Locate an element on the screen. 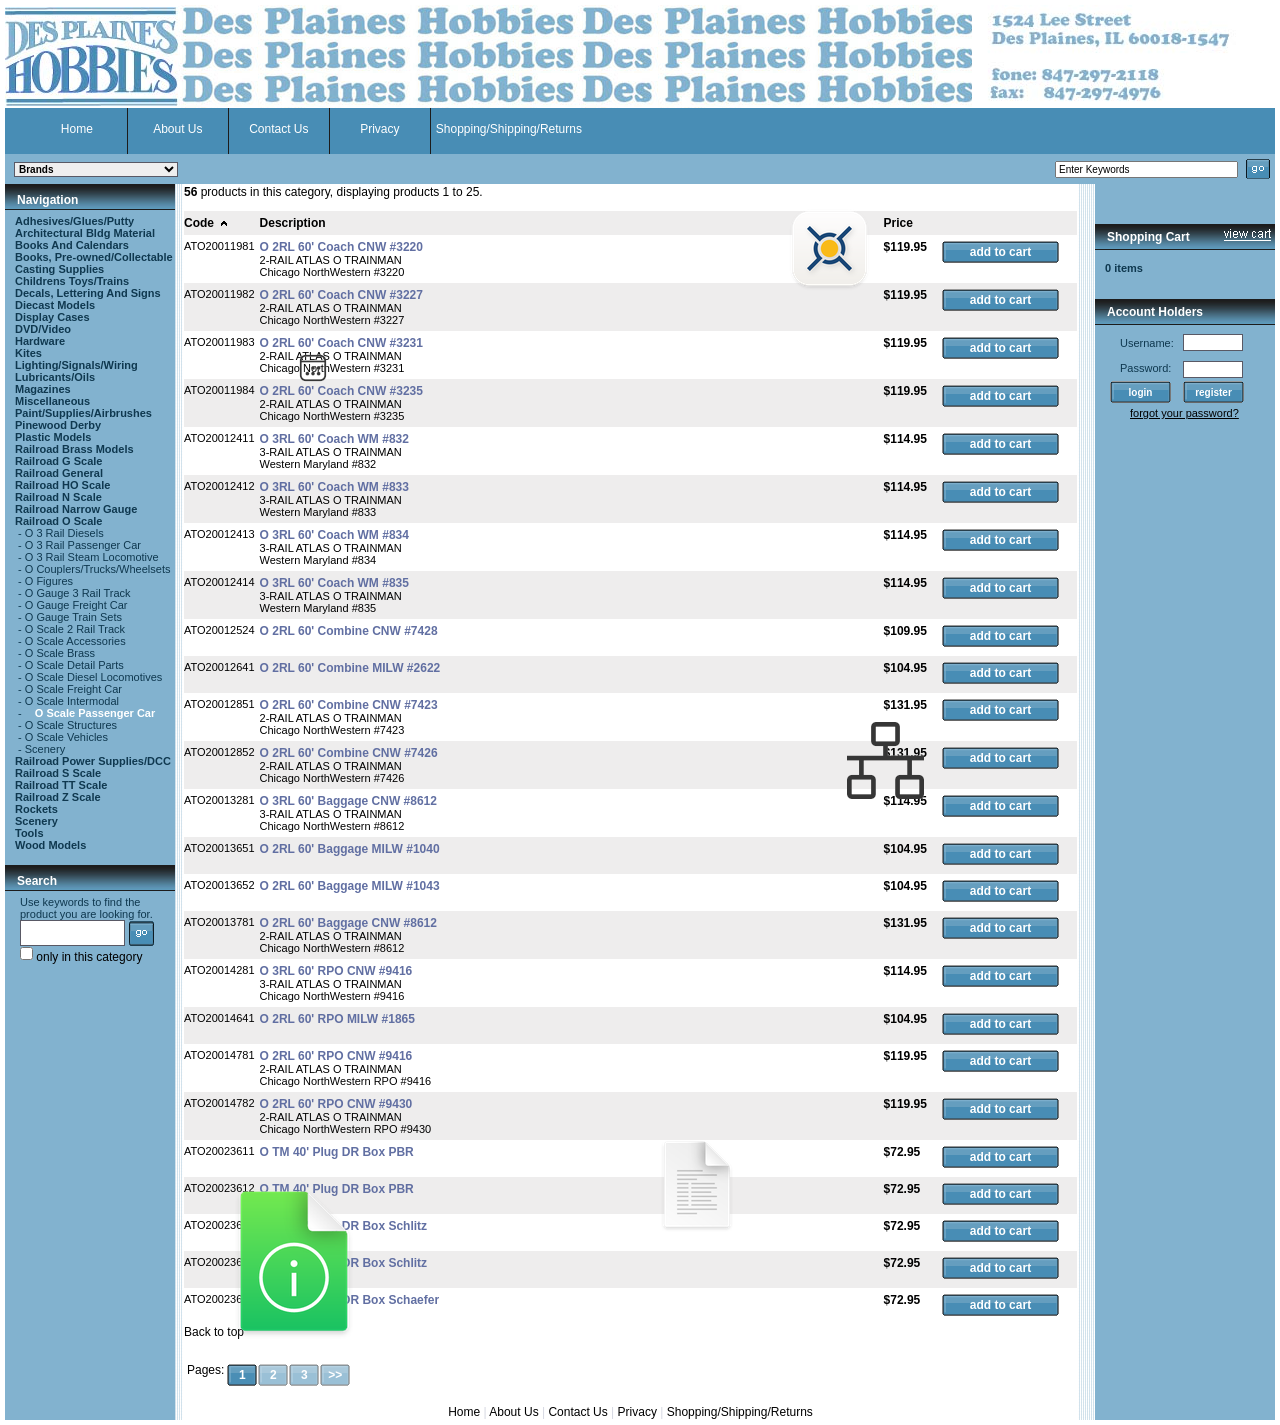 This screenshot has width=1280, height=1425. view wired network connections is located at coordinates (885, 760).